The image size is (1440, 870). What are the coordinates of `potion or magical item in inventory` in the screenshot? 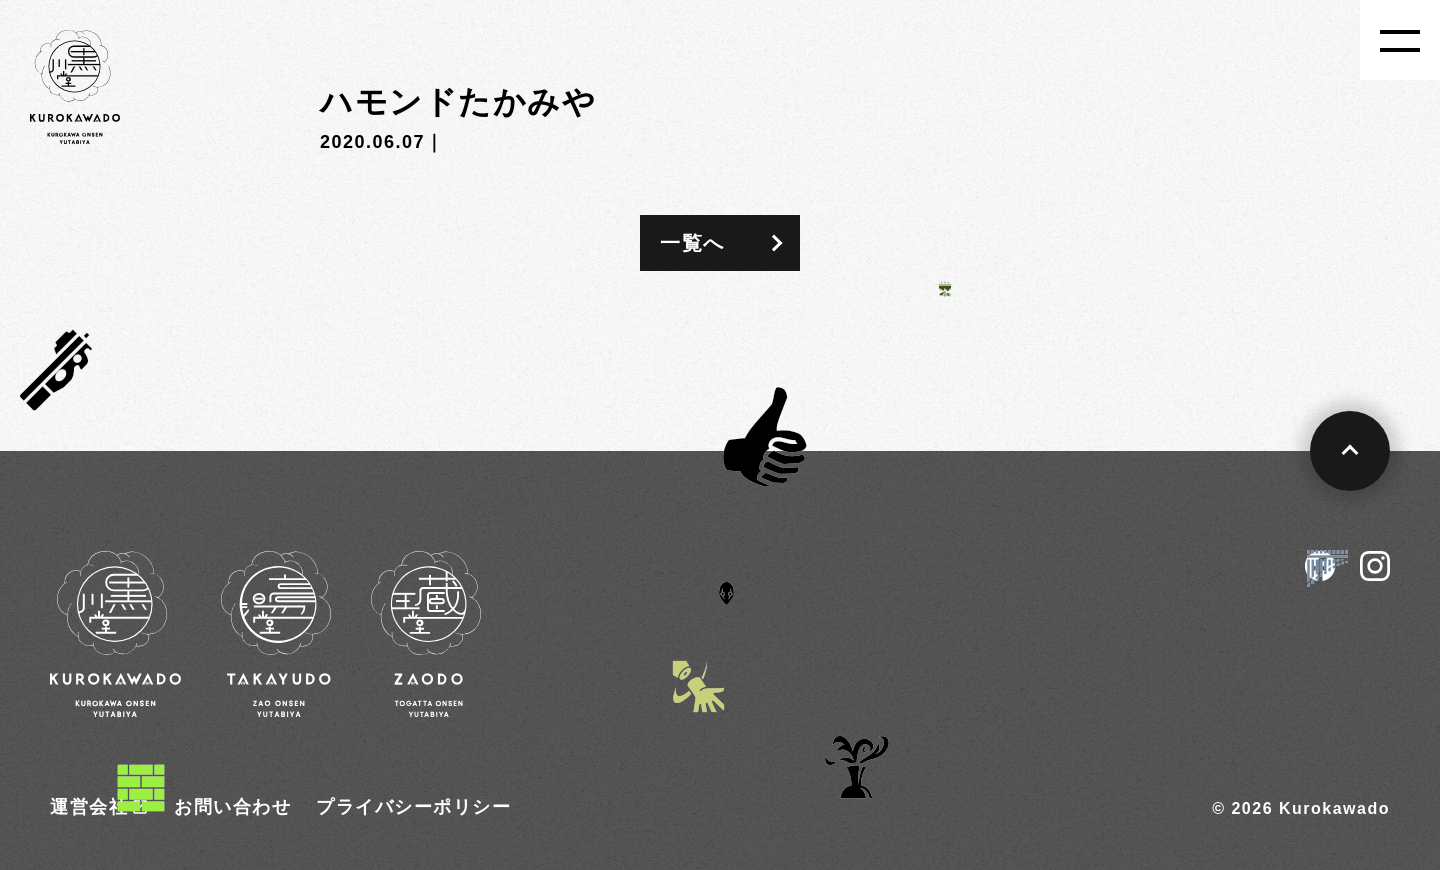 It's located at (857, 767).